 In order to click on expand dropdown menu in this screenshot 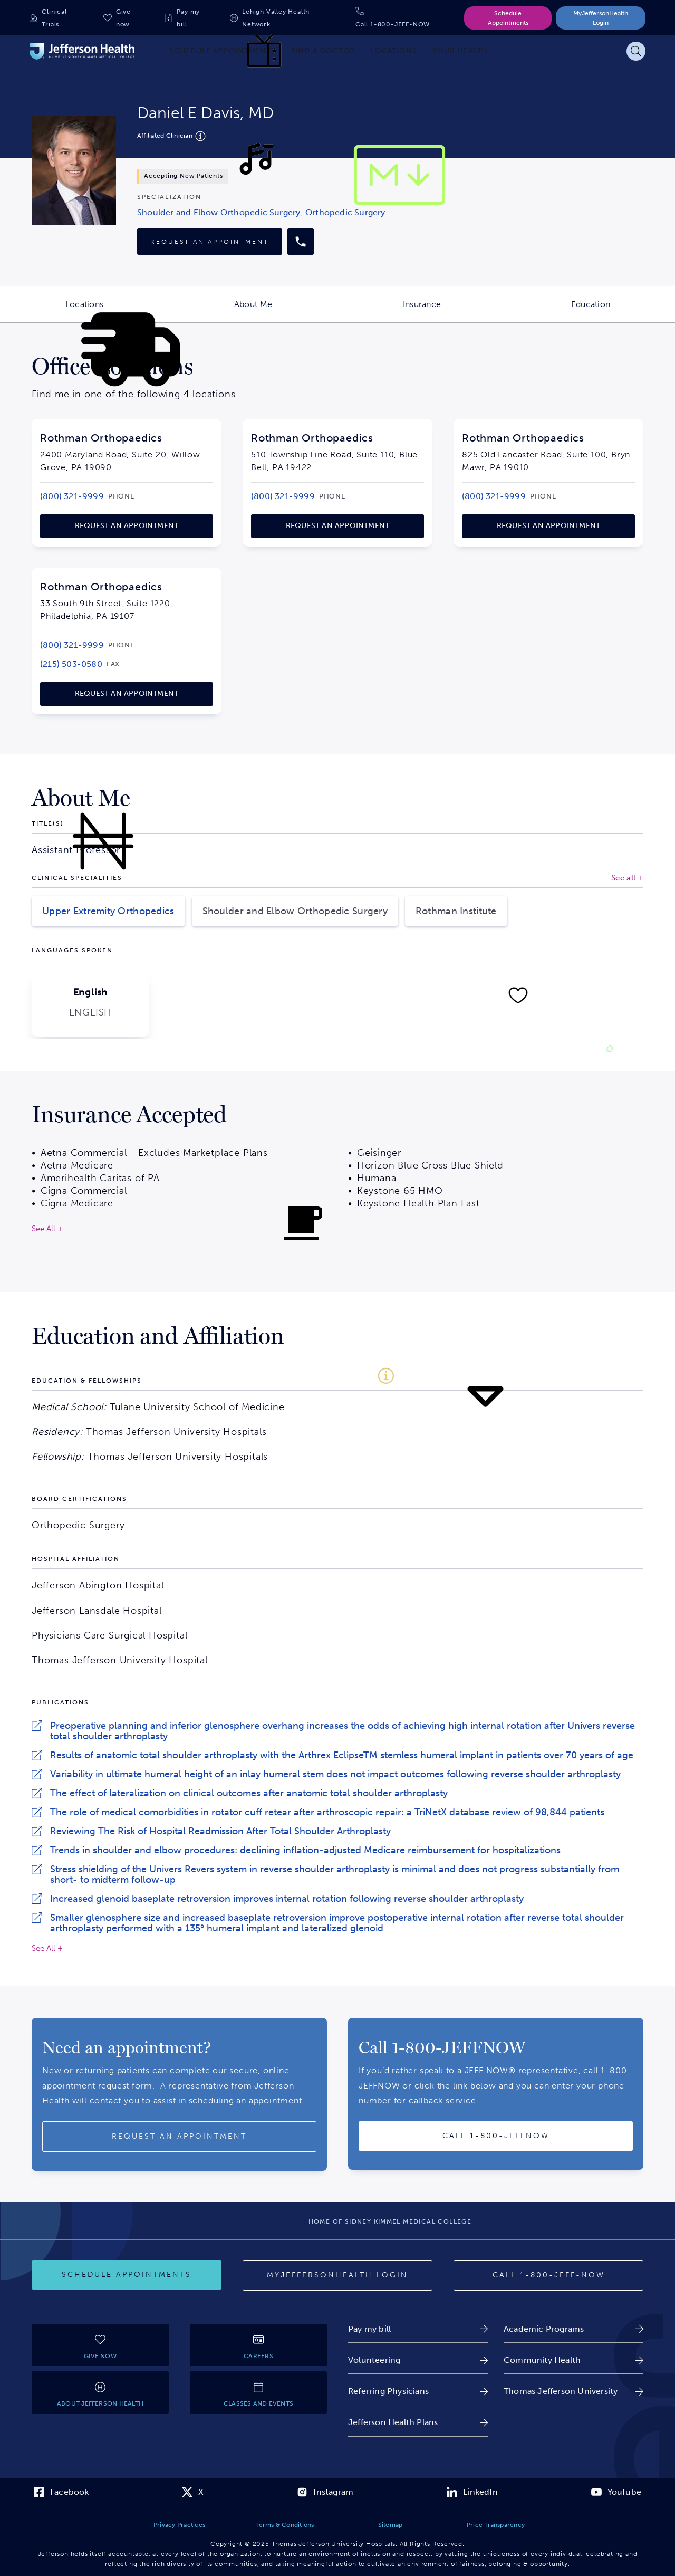, I will do `click(485, 1394)`.